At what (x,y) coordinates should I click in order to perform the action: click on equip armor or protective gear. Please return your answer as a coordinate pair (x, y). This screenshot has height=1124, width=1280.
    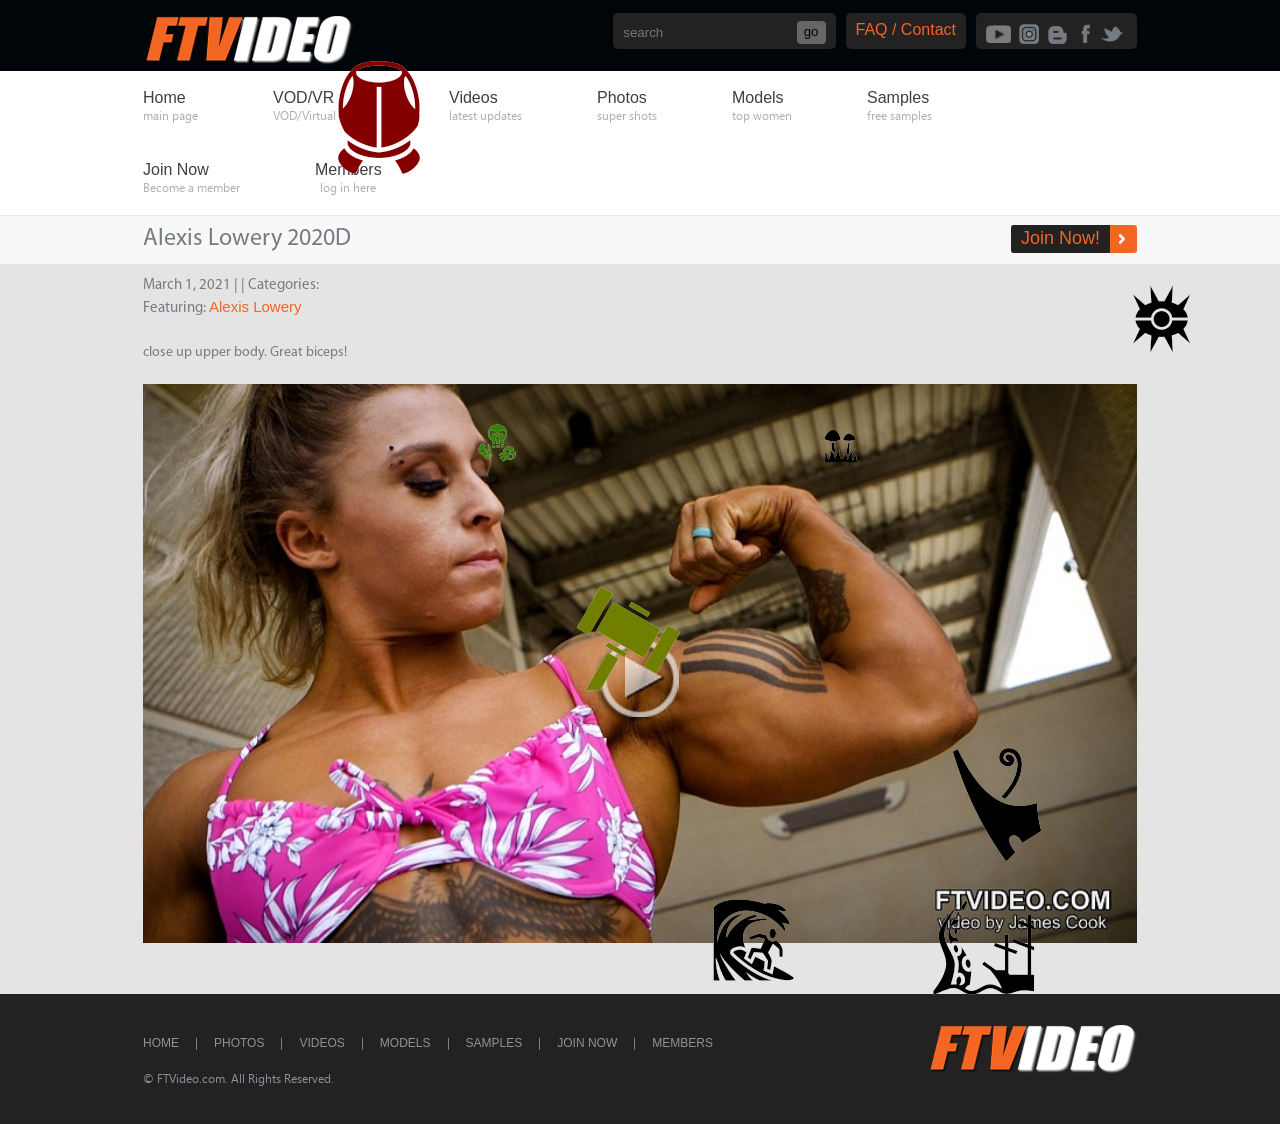
    Looking at the image, I should click on (378, 117).